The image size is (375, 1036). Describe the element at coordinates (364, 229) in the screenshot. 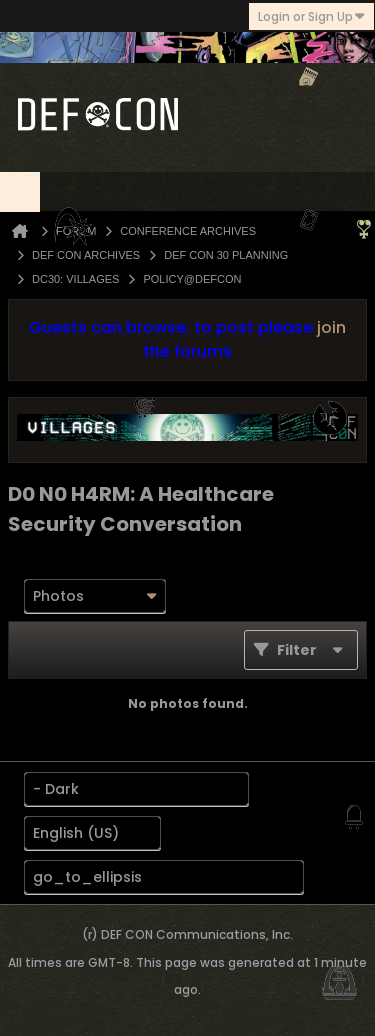

I see `select a holy or religious faction in a game` at that location.